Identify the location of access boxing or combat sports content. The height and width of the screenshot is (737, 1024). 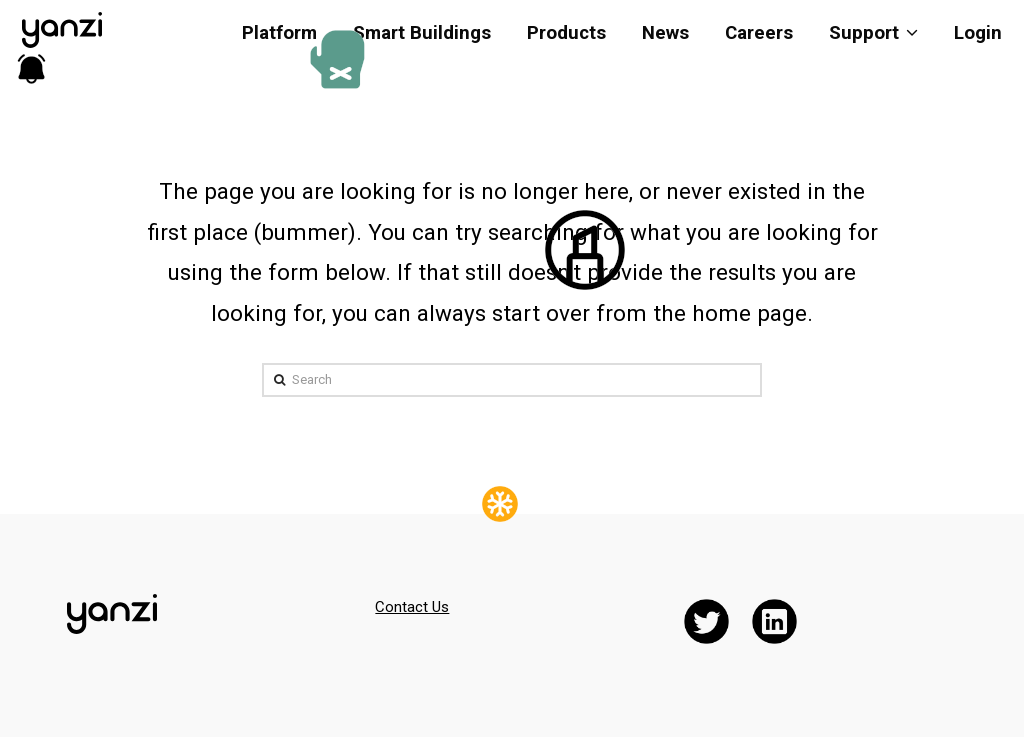
(338, 60).